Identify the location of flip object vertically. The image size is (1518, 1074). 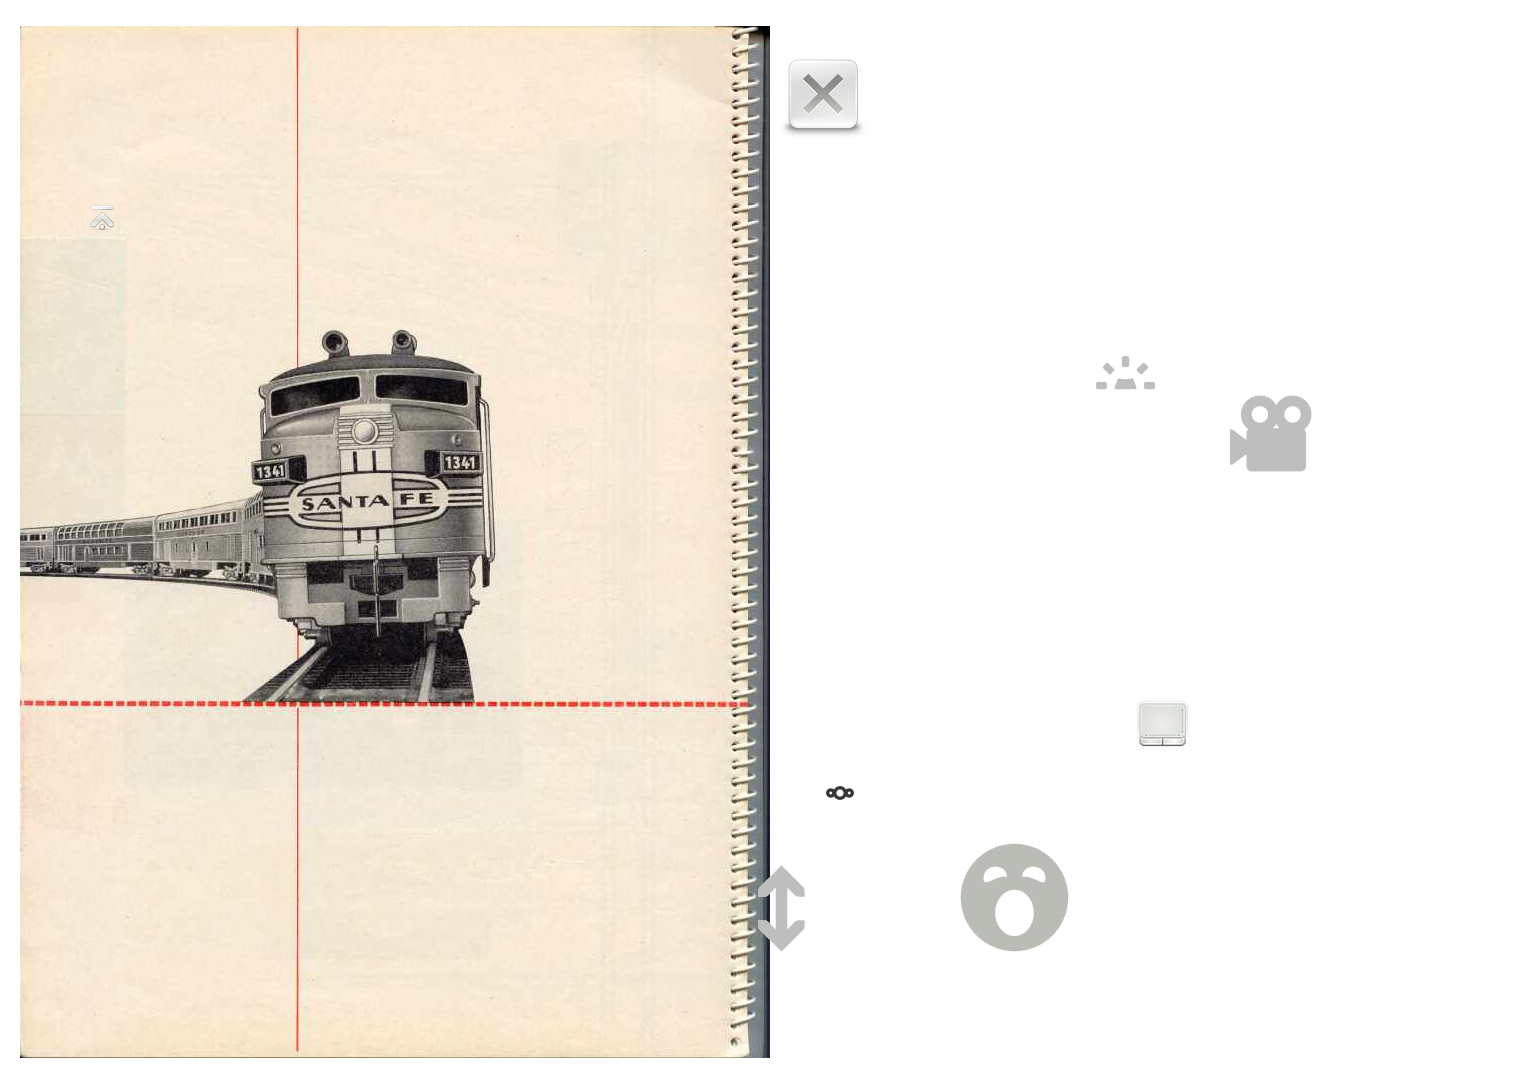
(781, 908).